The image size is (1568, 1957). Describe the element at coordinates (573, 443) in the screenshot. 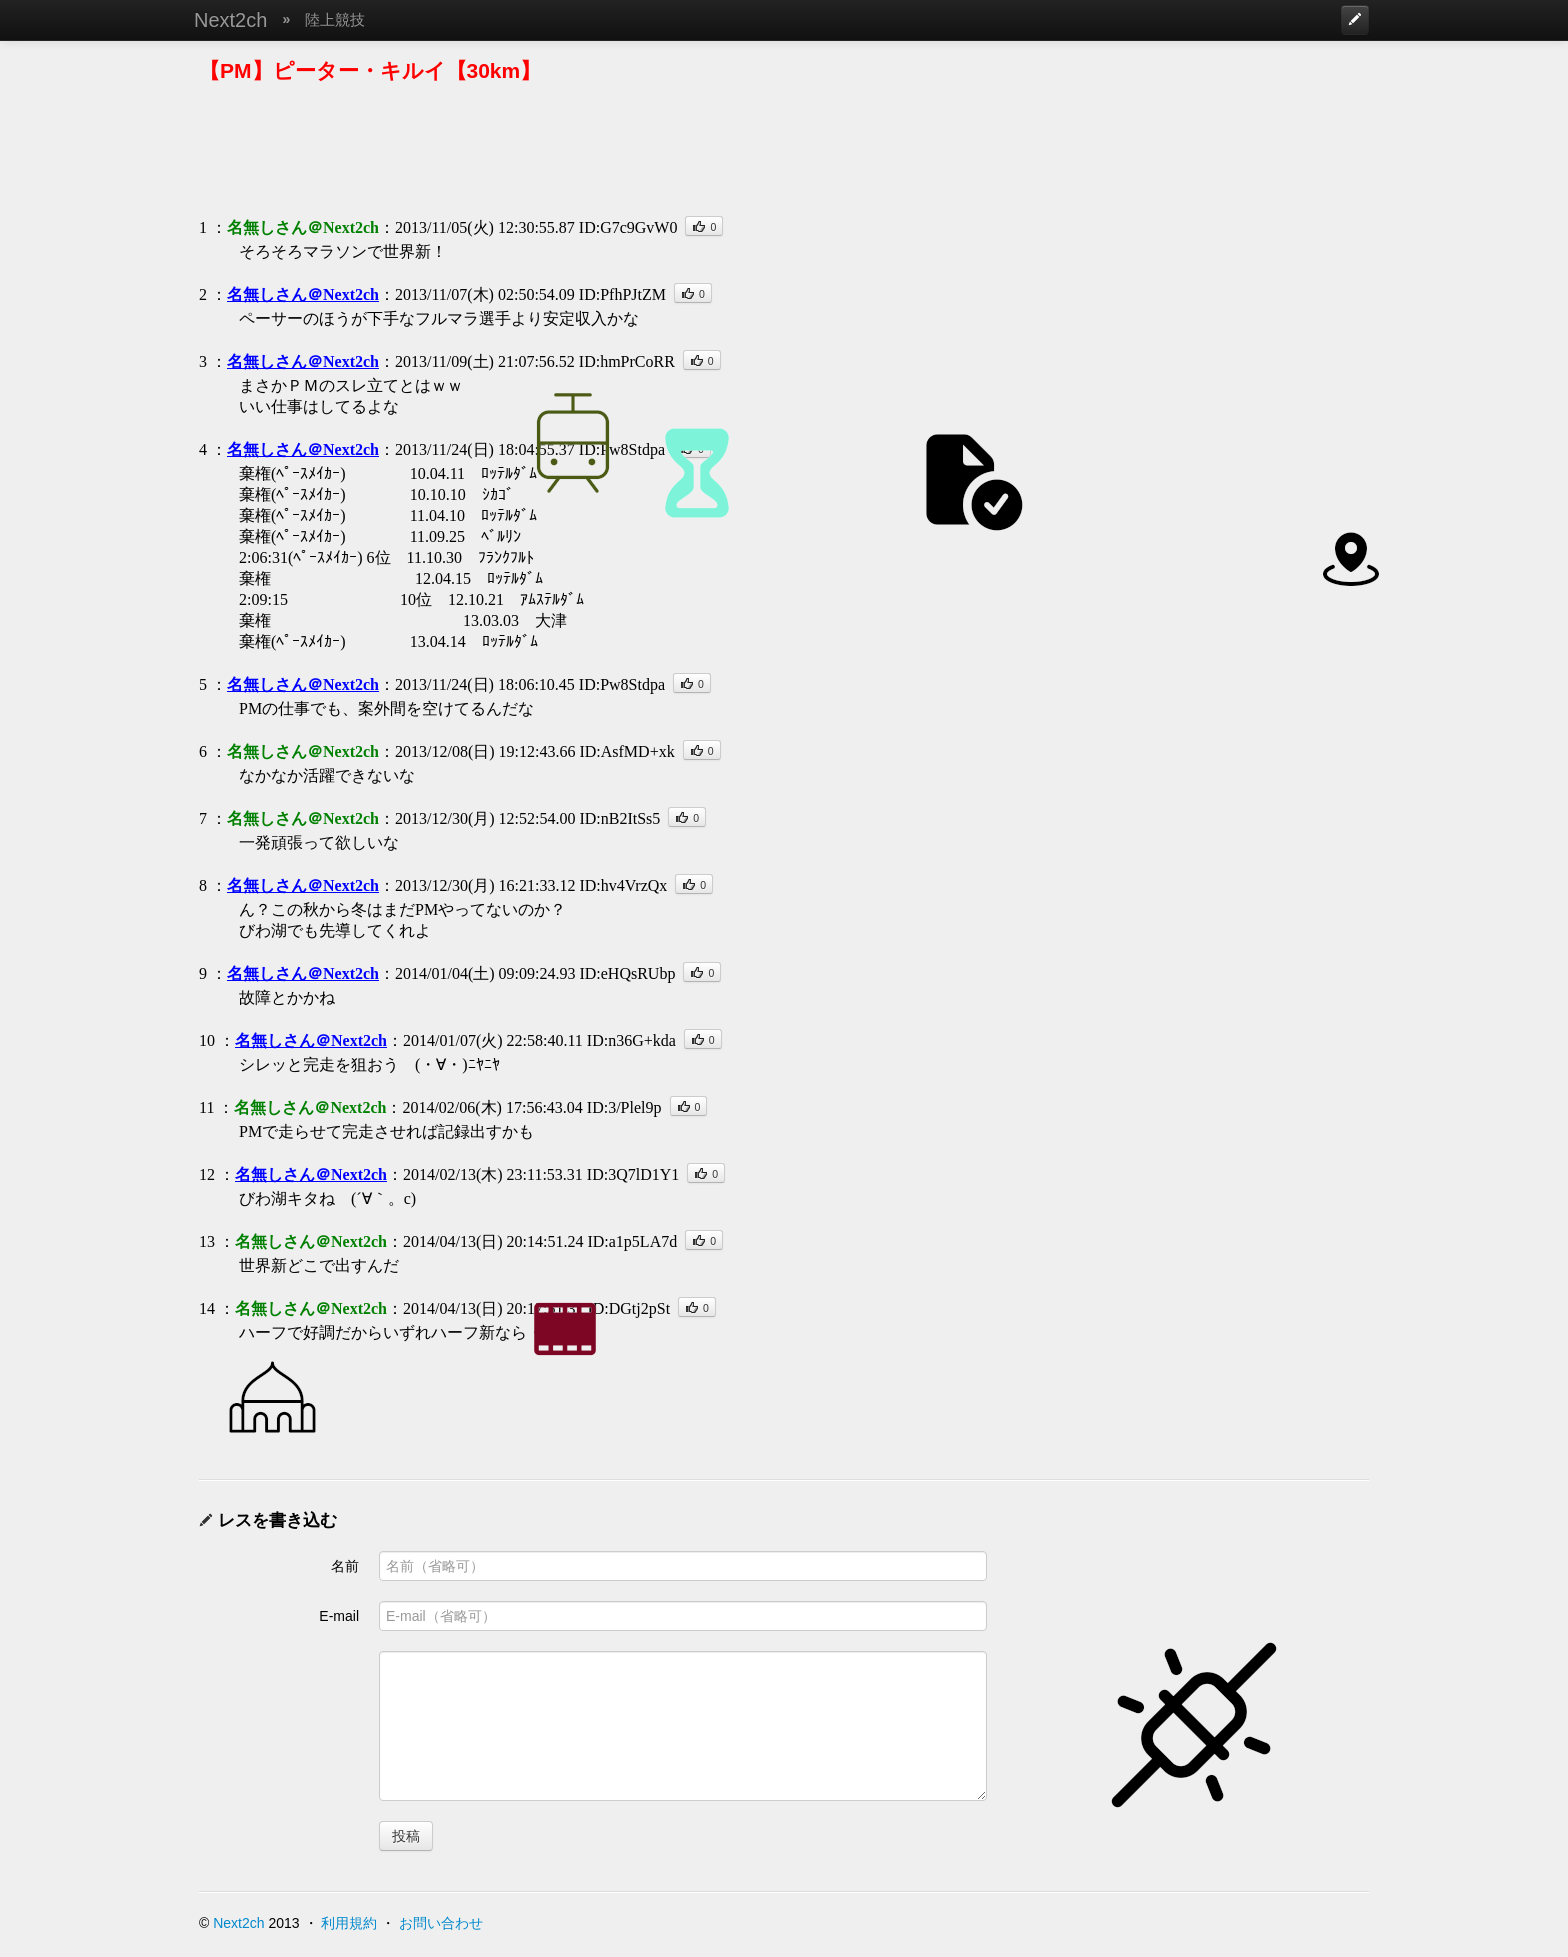

I see `access public transit or tram routes` at that location.